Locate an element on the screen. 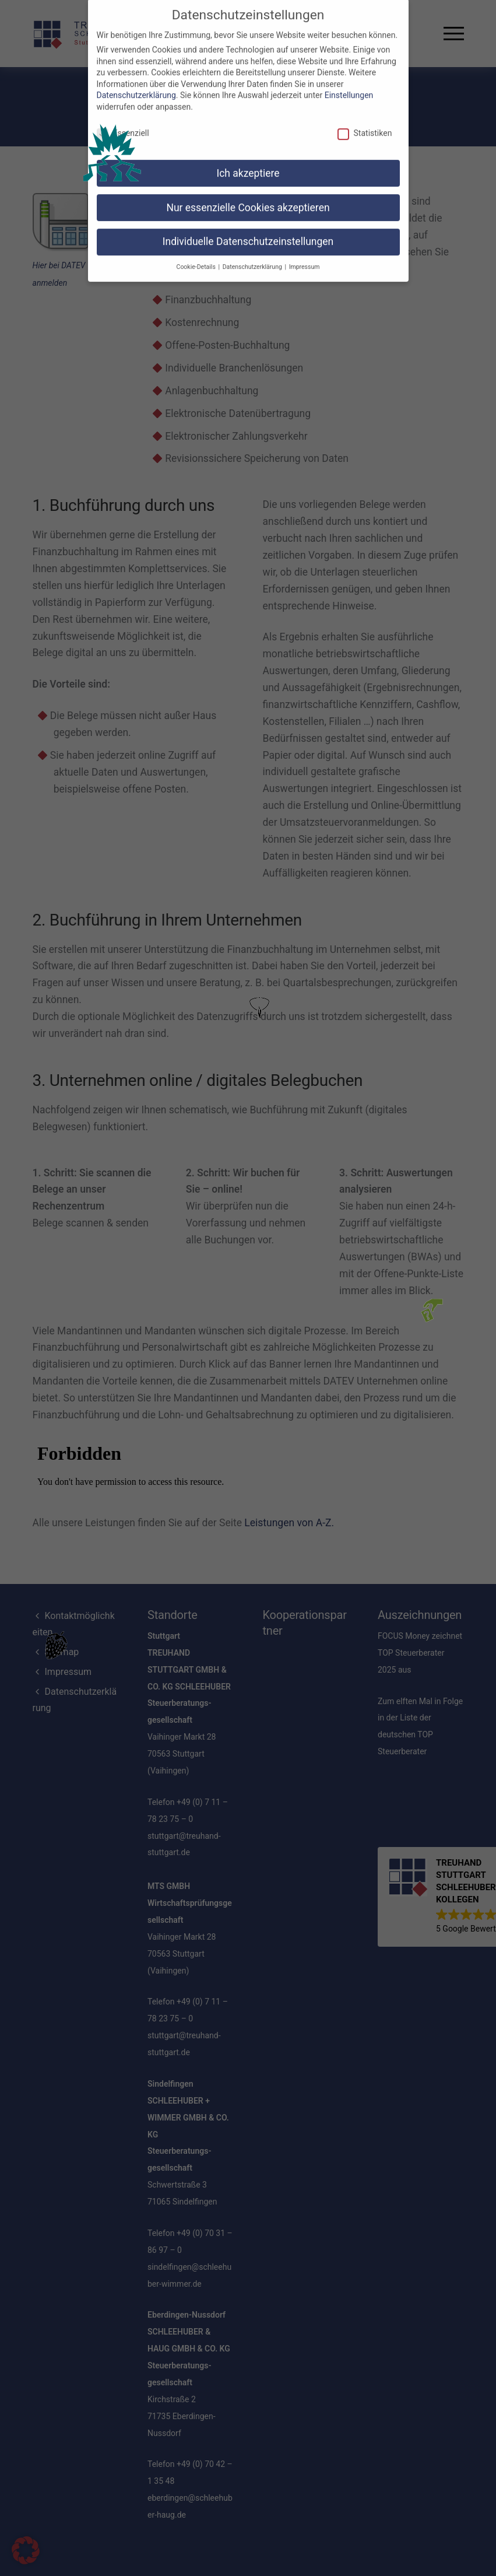 The height and width of the screenshot is (2576, 496). draw a random card from the deck is located at coordinates (432, 1310).